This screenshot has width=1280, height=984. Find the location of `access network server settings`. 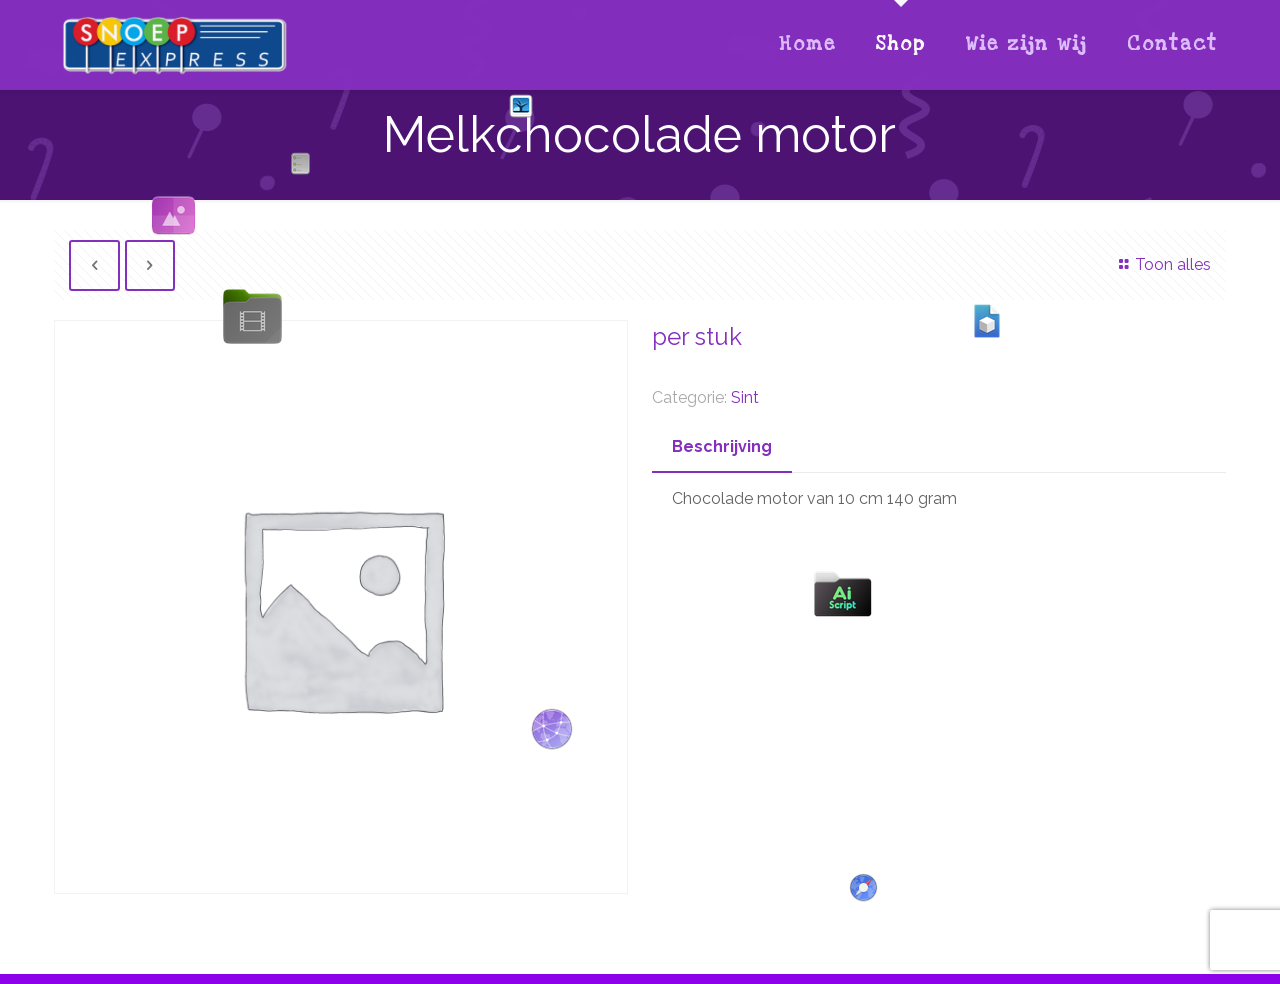

access network server settings is located at coordinates (300, 163).